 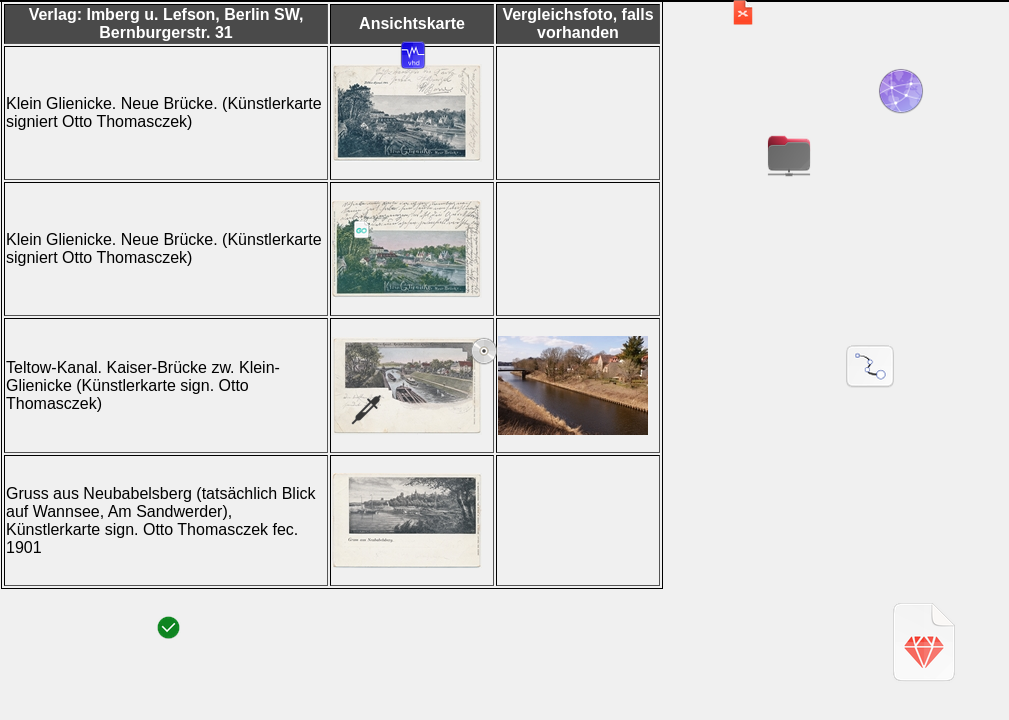 What do you see at coordinates (484, 351) in the screenshot?
I see `indicates a CD/DVD drive or optical media device` at bounding box center [484, 351].